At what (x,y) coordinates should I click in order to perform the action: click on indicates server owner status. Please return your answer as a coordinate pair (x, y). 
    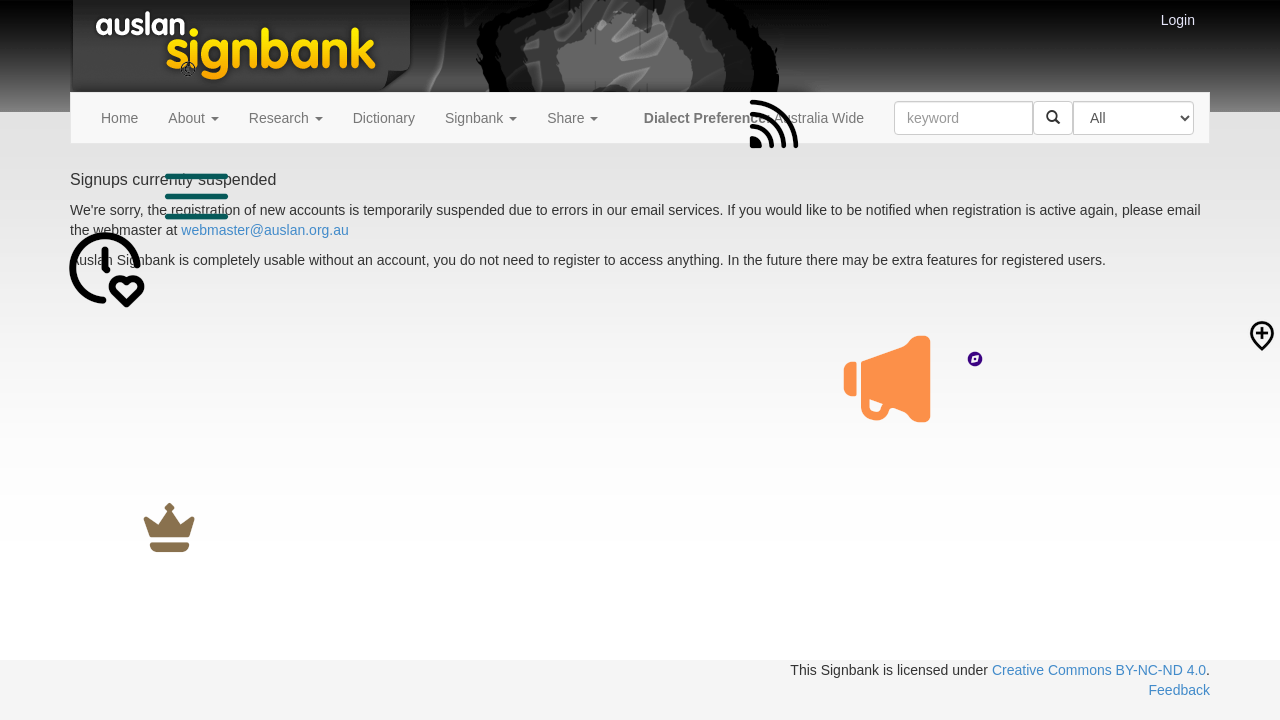
    Looking at the image, I should click on (169, 527).